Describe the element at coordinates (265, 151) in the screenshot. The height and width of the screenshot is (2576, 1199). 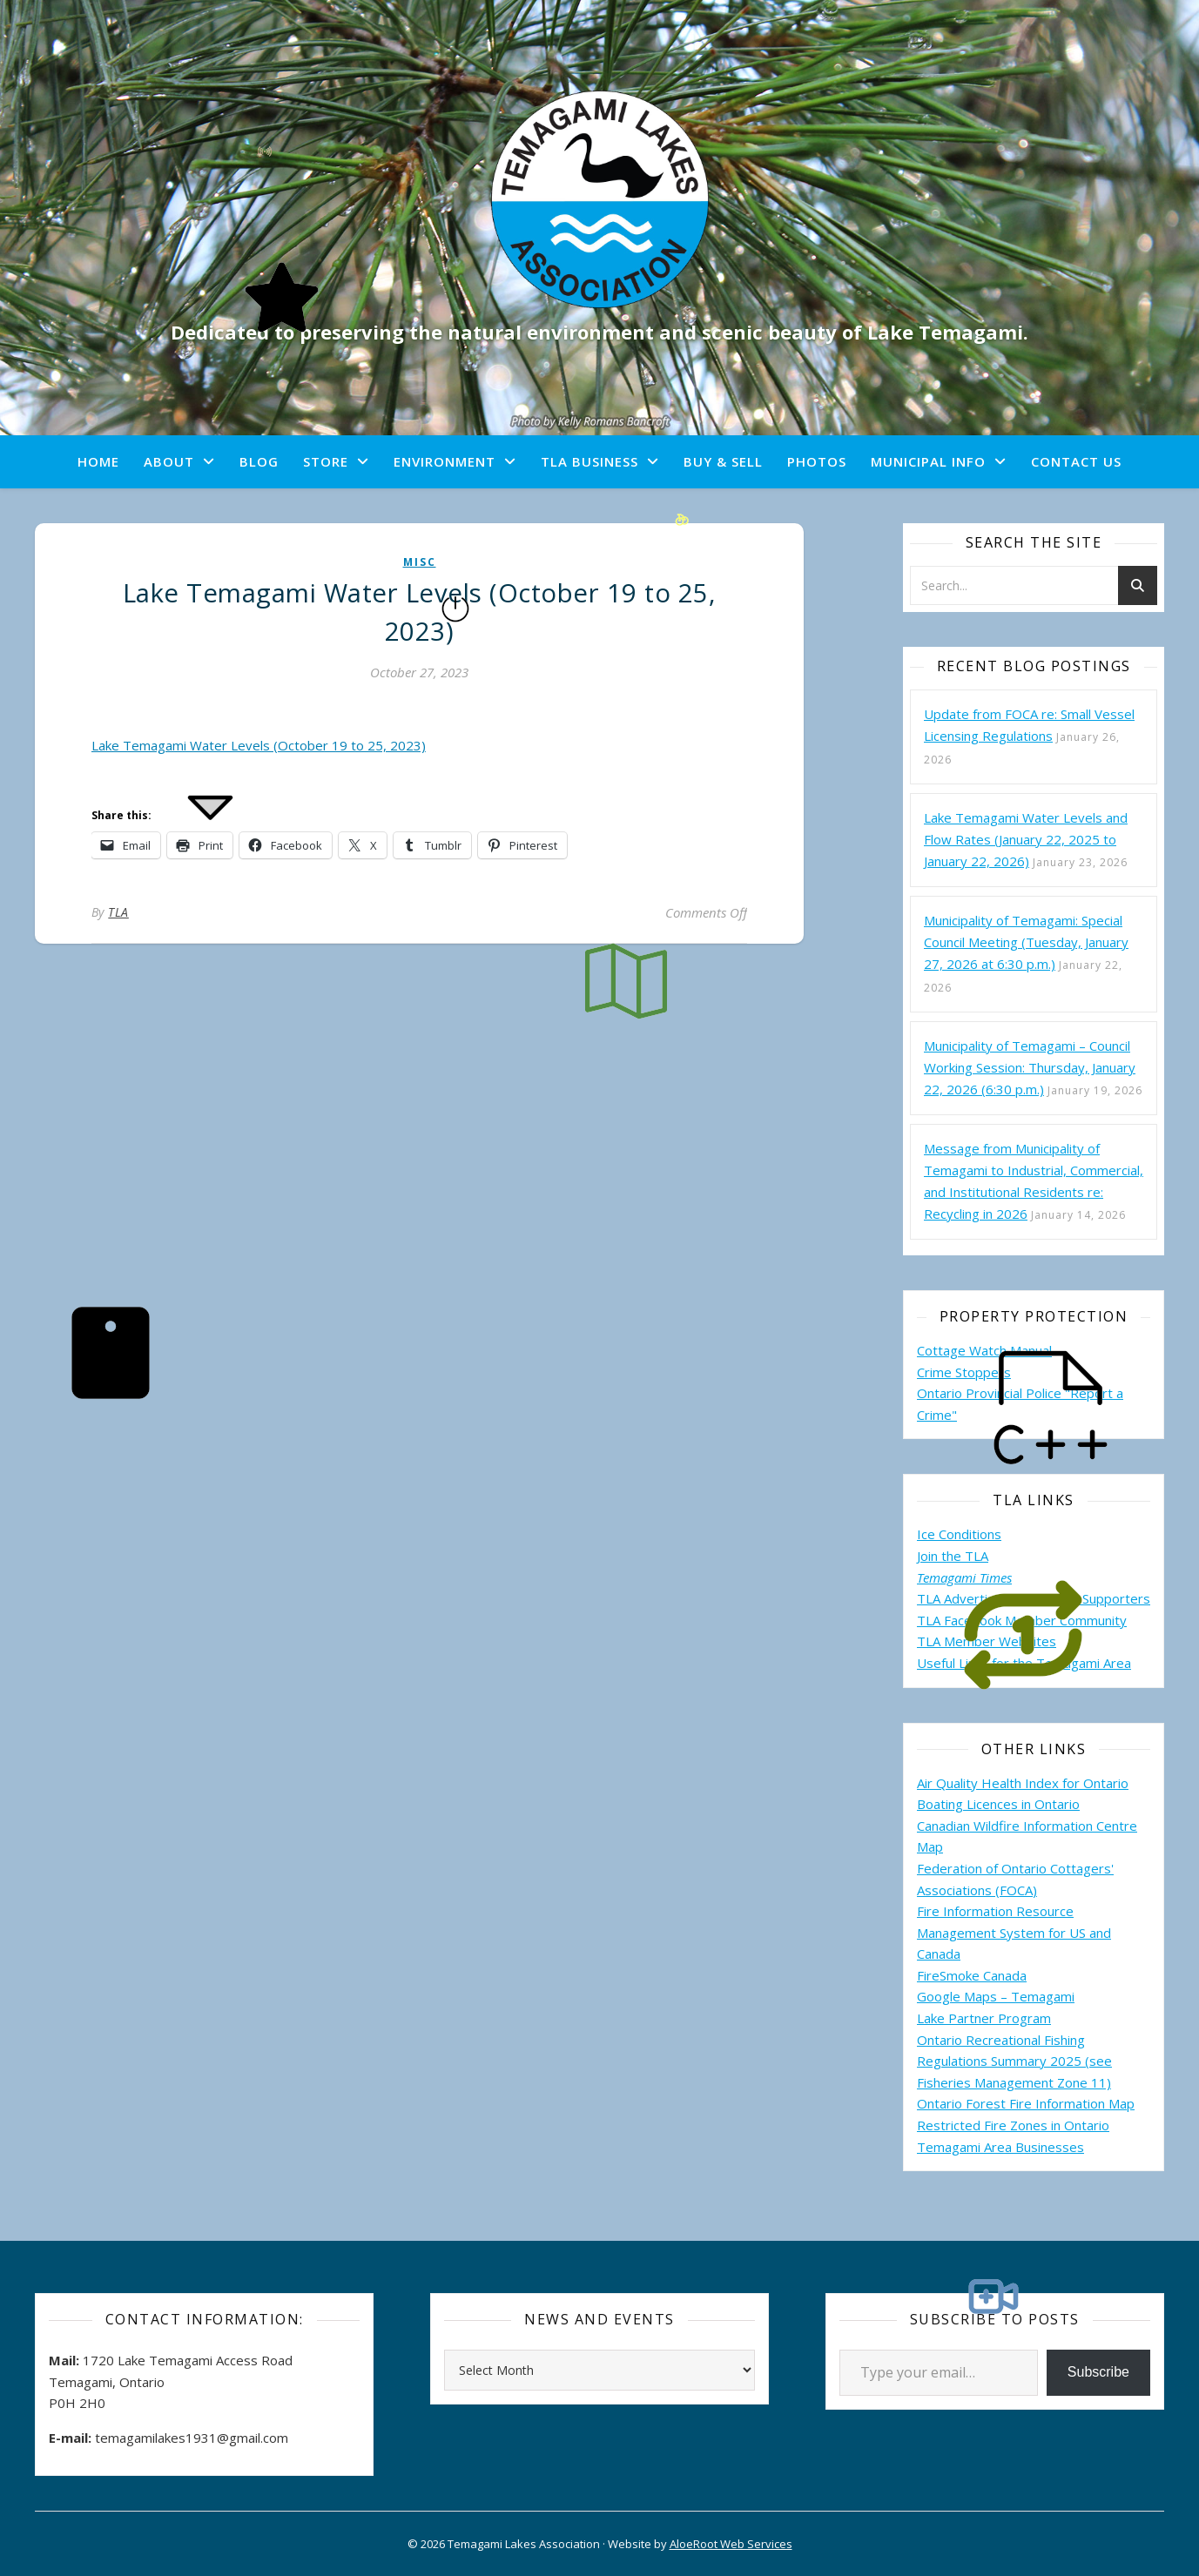
I see `access radio or audio streaming` at that location.